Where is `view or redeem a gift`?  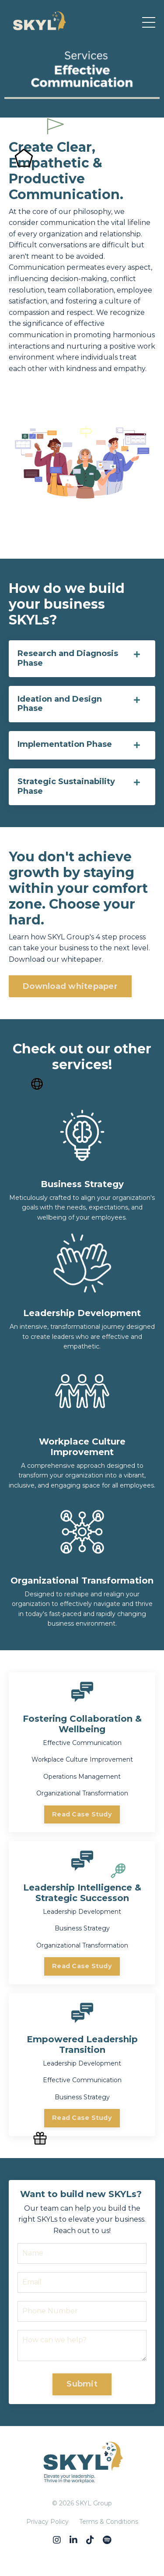
view or redeem a gift is located at coordinates (40, 2139).